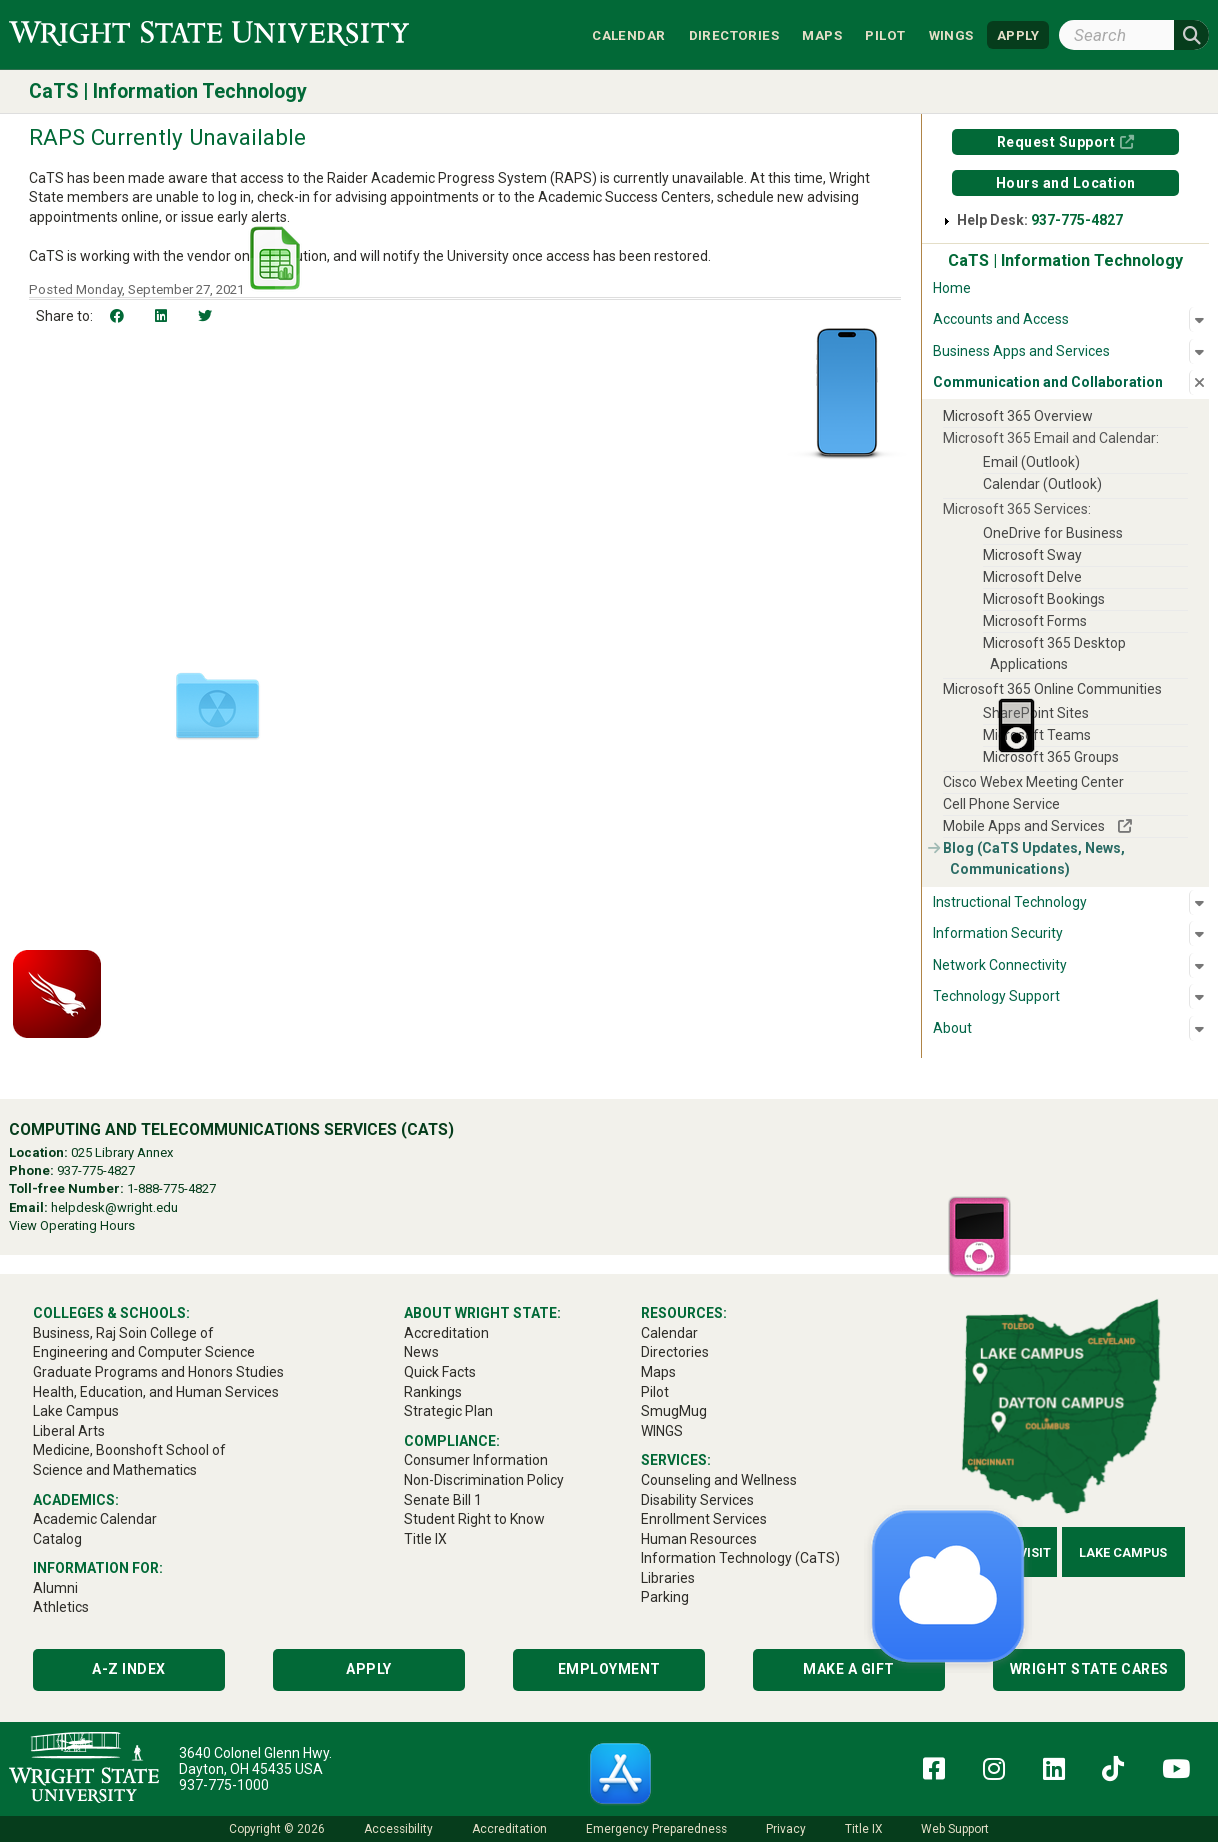  What do you see at coordinates (57, 994) in the screenshot?
I see `open CrowdStrike Falcon endpoint security app` at bounding box center [57, 994].